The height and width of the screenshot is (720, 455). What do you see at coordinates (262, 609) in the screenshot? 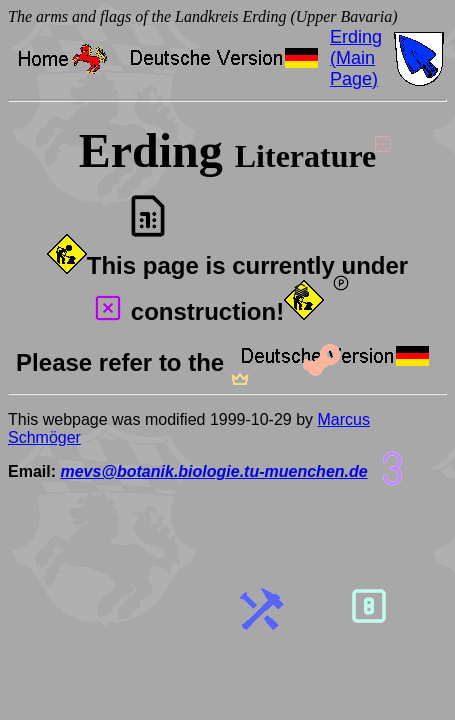
I see `indicates a Discord staff member` at bounding box center [262, 609].